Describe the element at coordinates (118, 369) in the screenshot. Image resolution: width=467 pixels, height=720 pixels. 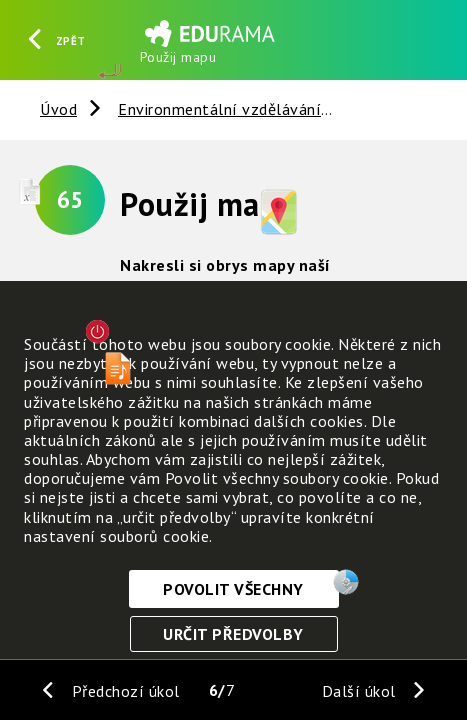
I see `mp3 playlist file type indicator` at that location.